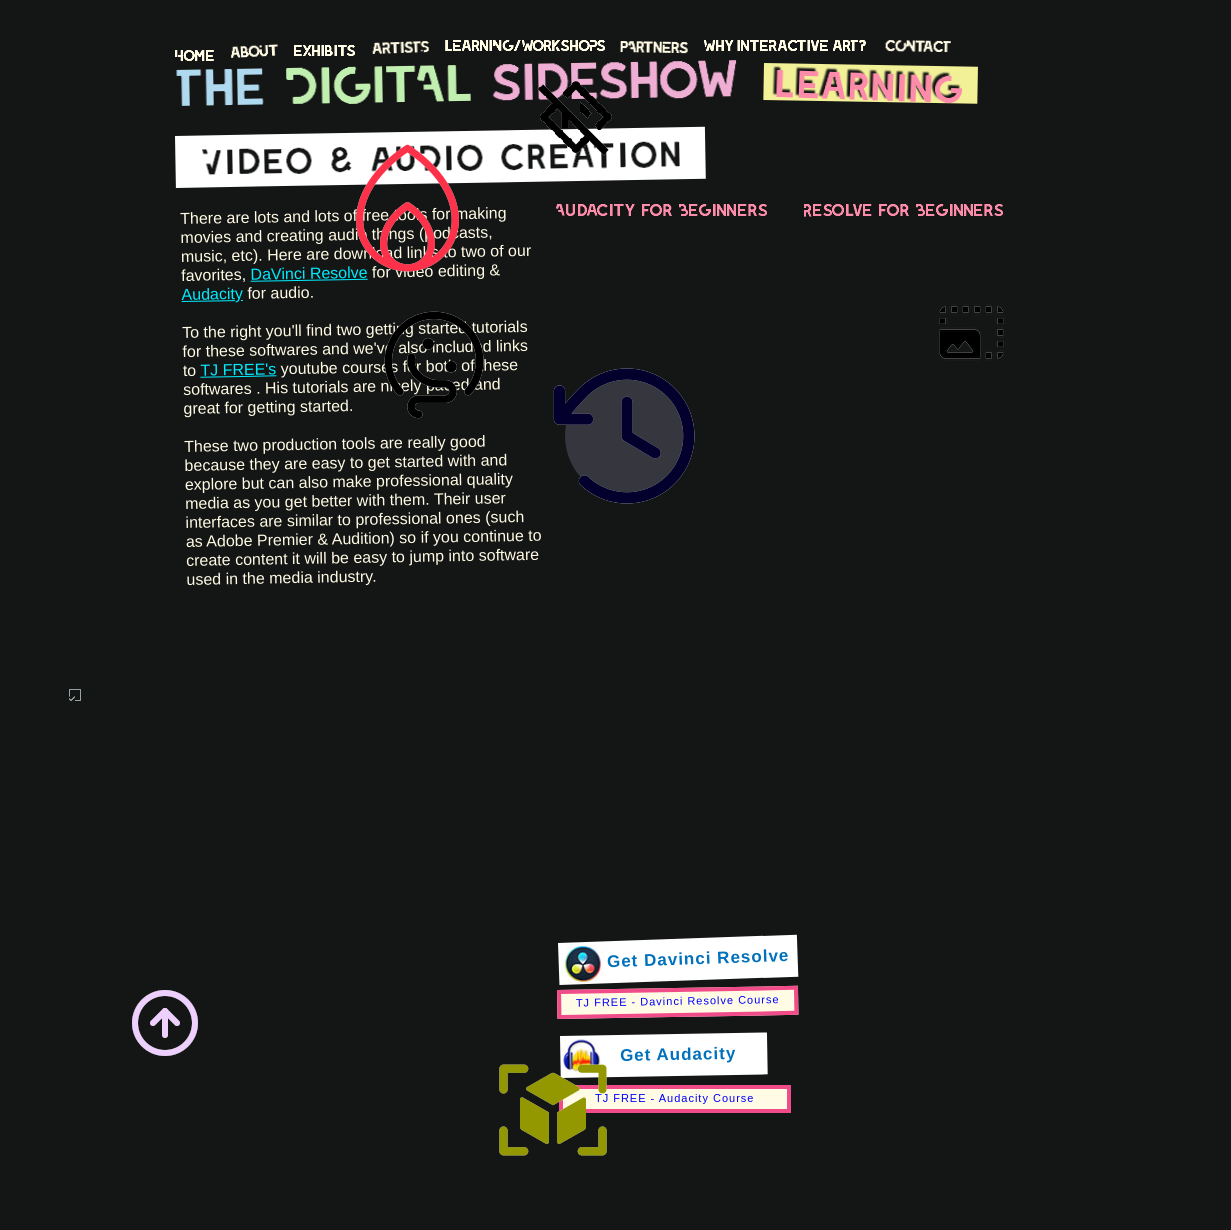 The height and width of the screenshot is (1230, 1231). I want to click on scan or capture a 3D object, so click(553, 1110).